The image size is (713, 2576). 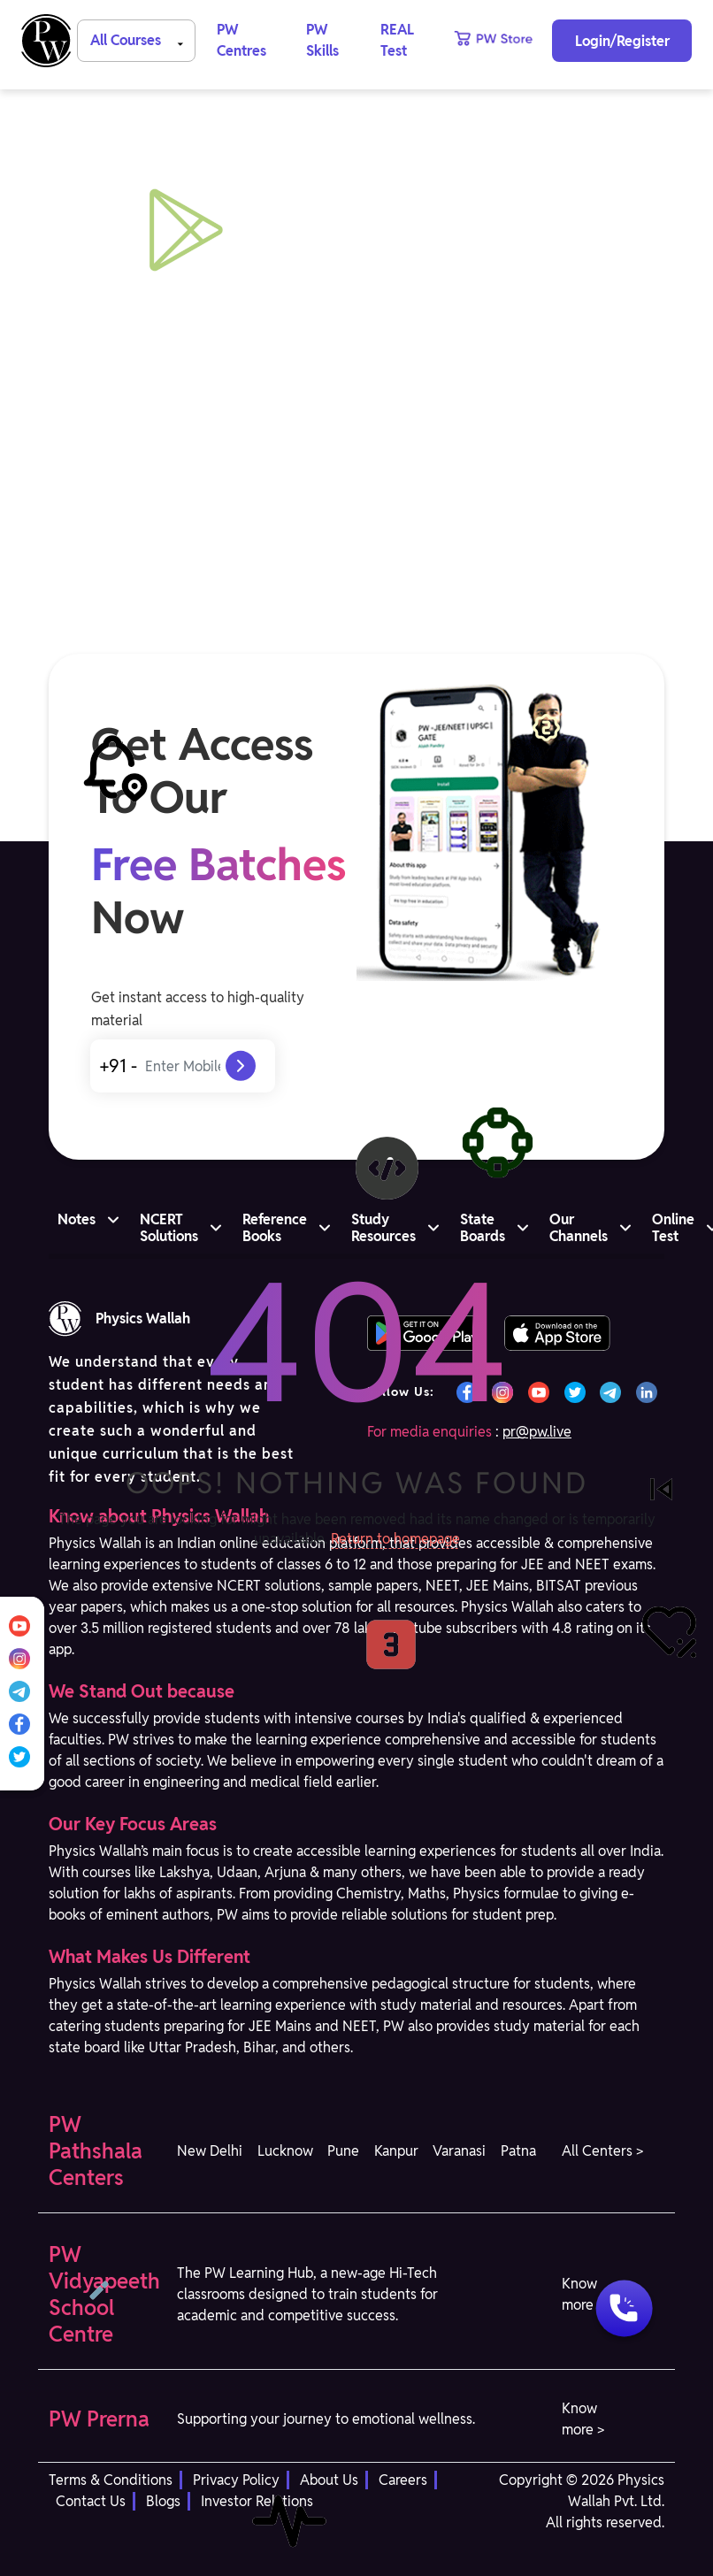 I want to click on skip to the previous track, so click(x=661, y=1489).